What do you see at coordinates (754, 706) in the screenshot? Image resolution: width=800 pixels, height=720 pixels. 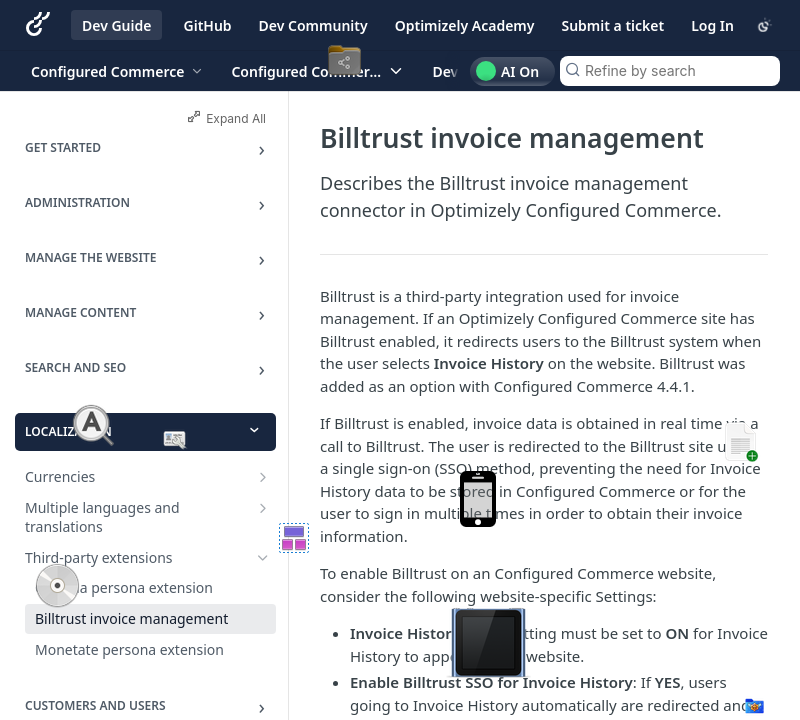 I see `open brawl stars game files folder` at bounding box center [754, 706].